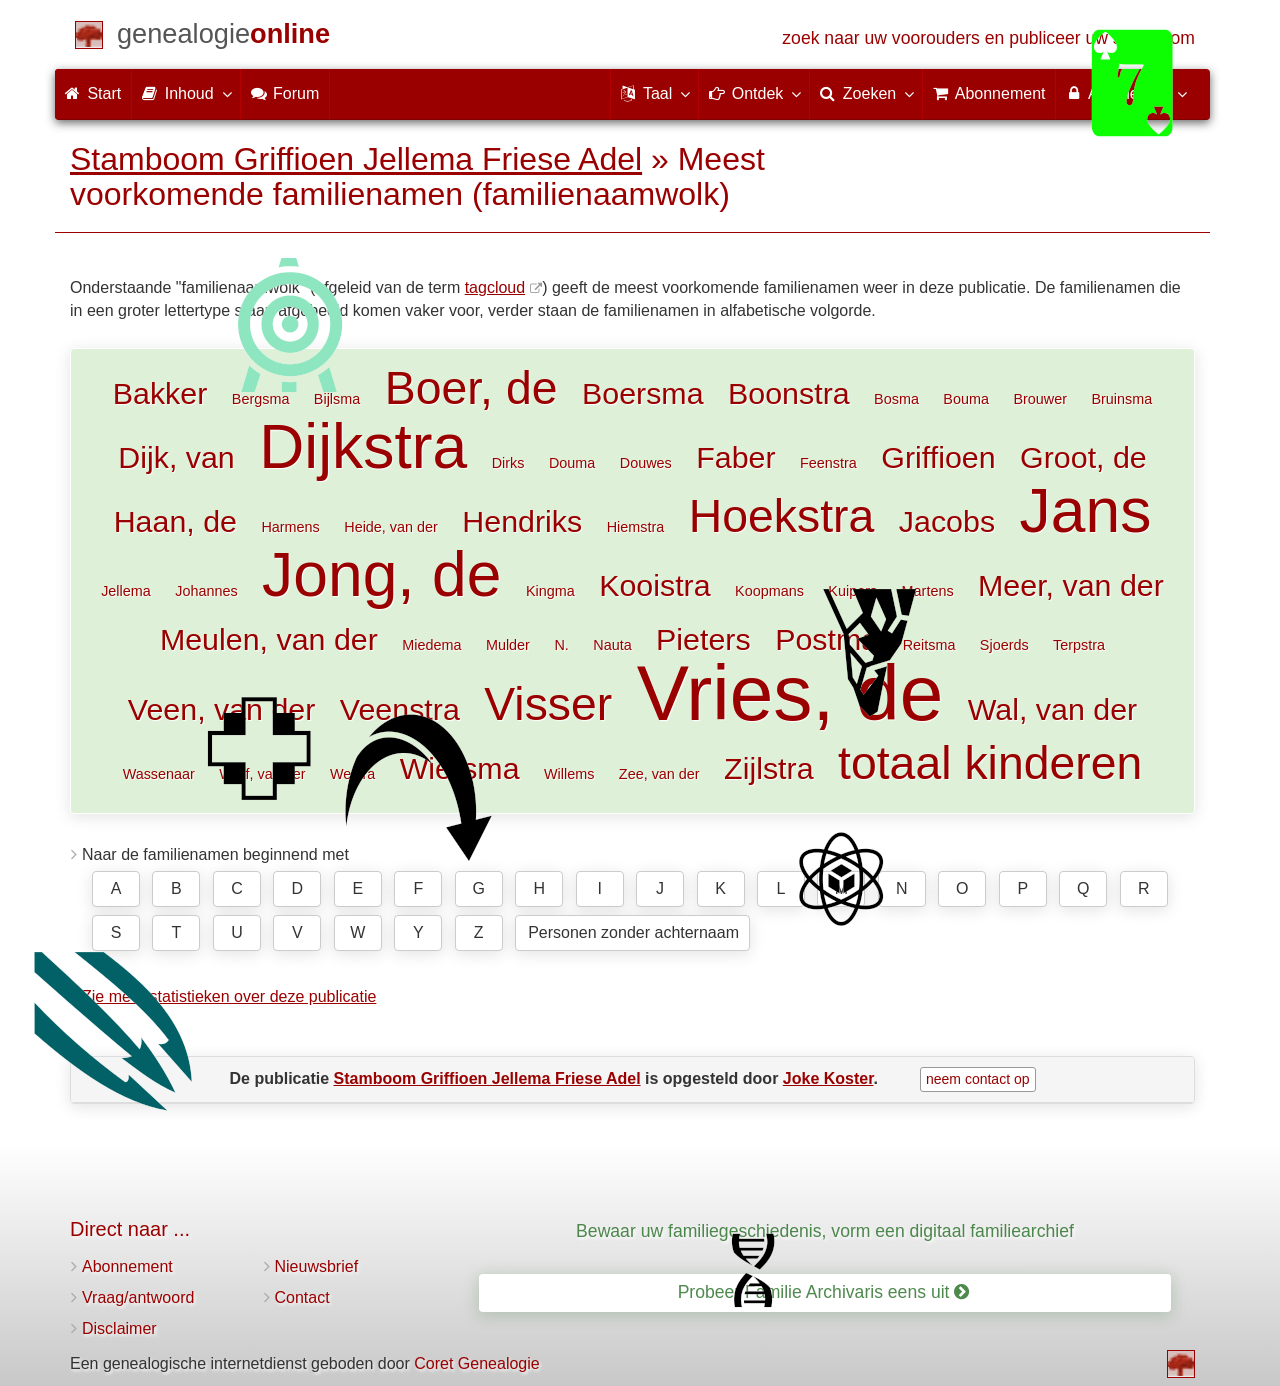  I want to click on access health or medical features, so click(259, 747).